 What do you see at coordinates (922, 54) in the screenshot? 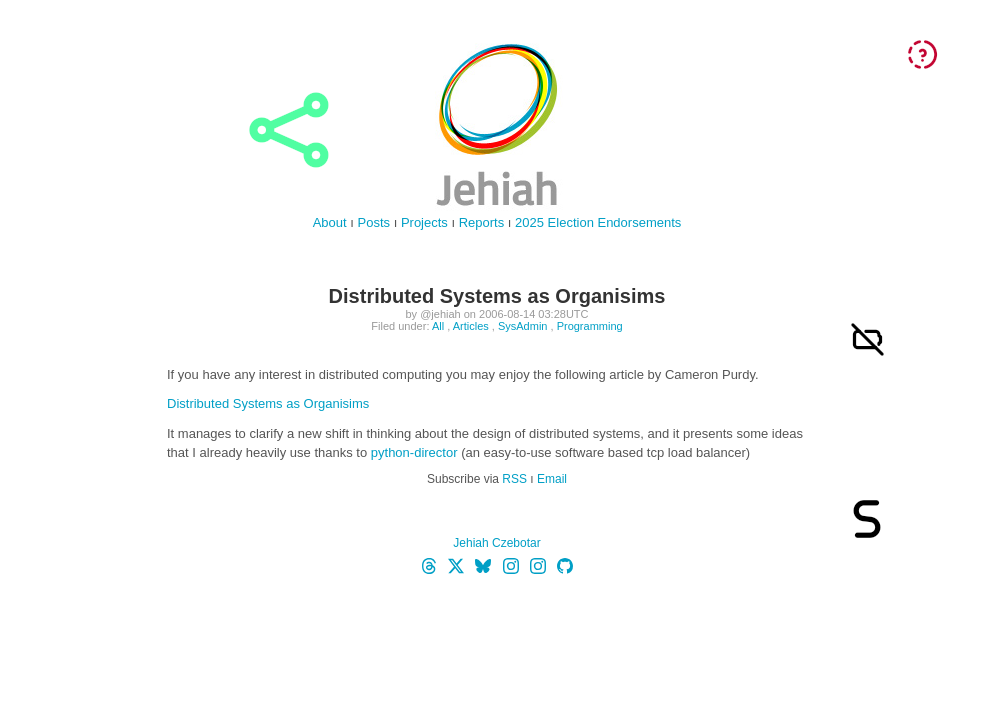
I see `view help for current progress status` at bounding box center [922, 54].